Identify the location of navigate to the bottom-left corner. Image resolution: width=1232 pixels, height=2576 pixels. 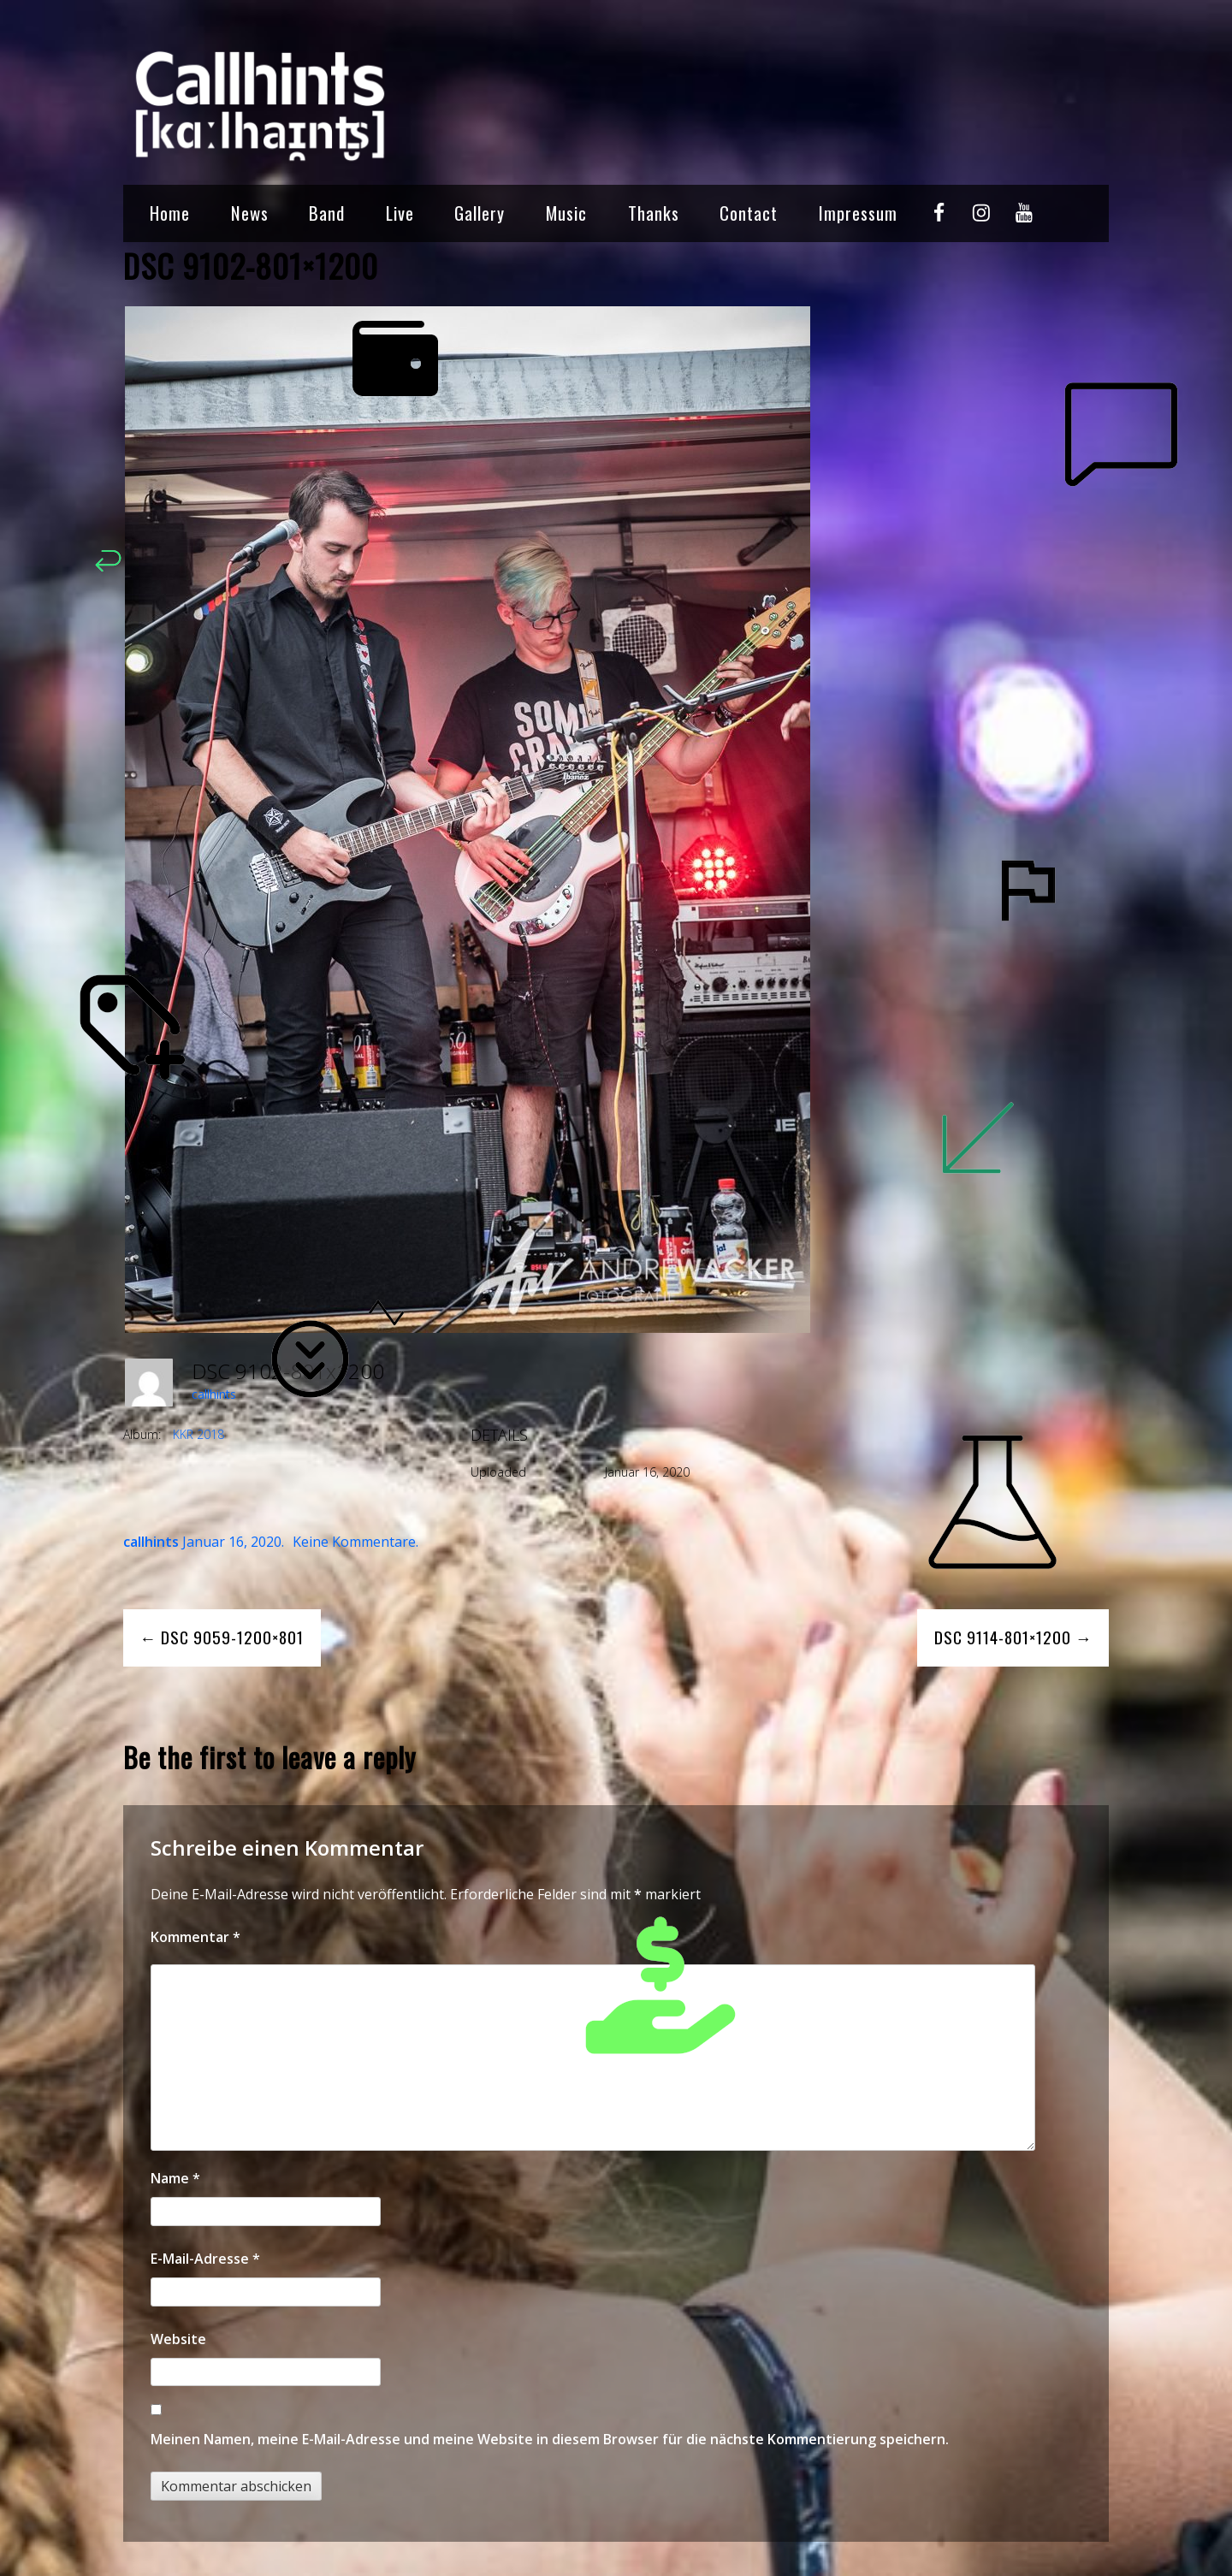
(978, 1138).